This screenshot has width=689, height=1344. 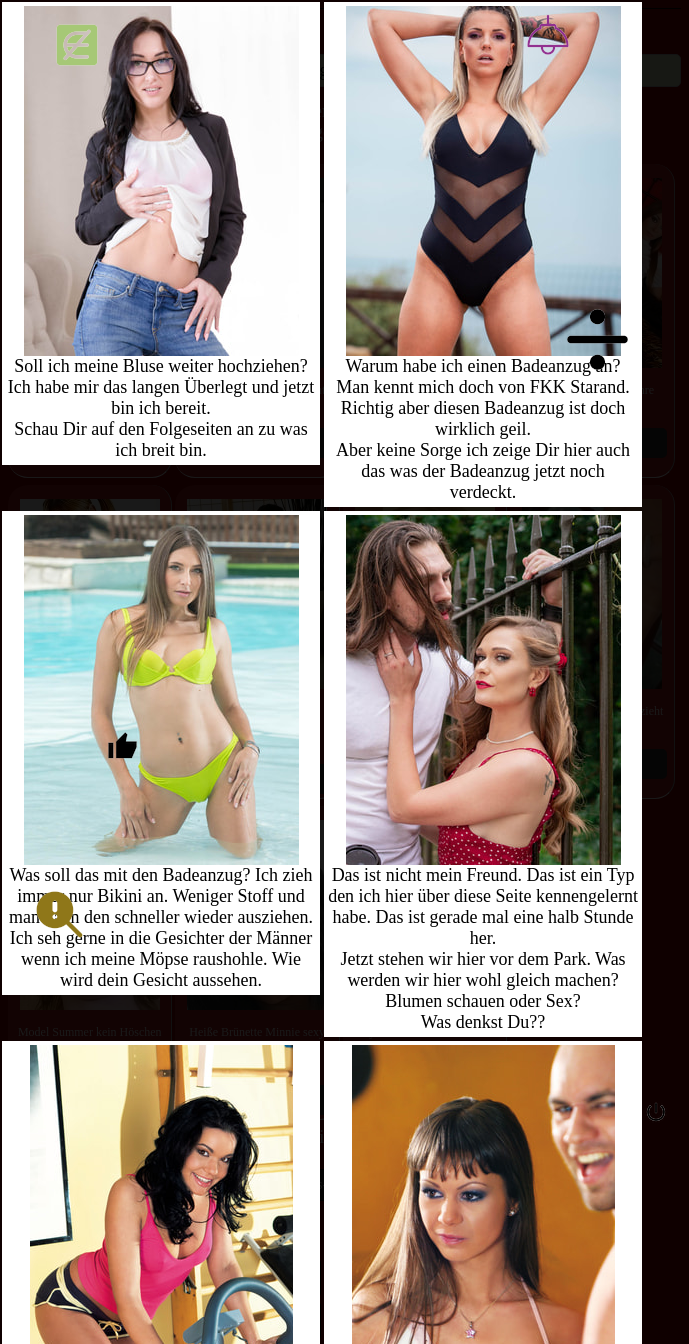 What do you see at coordinates (122, 746) in the screenshot?
I see `like or upvote this content` at bounding box center [122, 746].